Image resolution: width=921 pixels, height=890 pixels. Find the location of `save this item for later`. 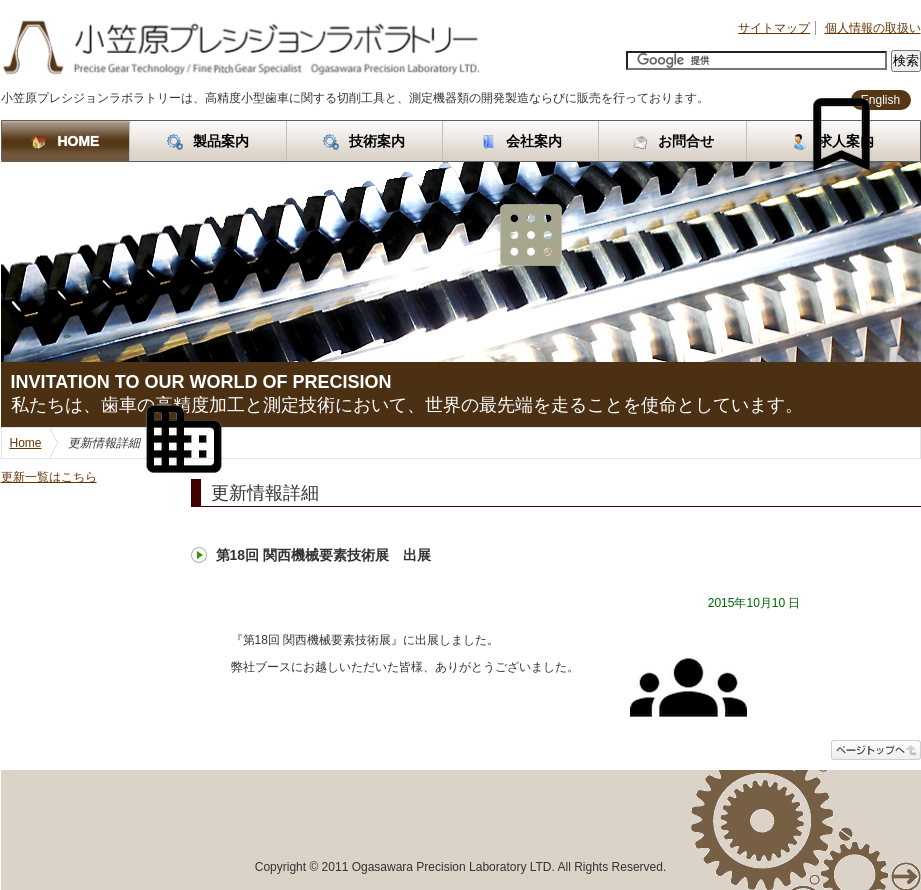

save this item for later is located at coordinates (841, 134).